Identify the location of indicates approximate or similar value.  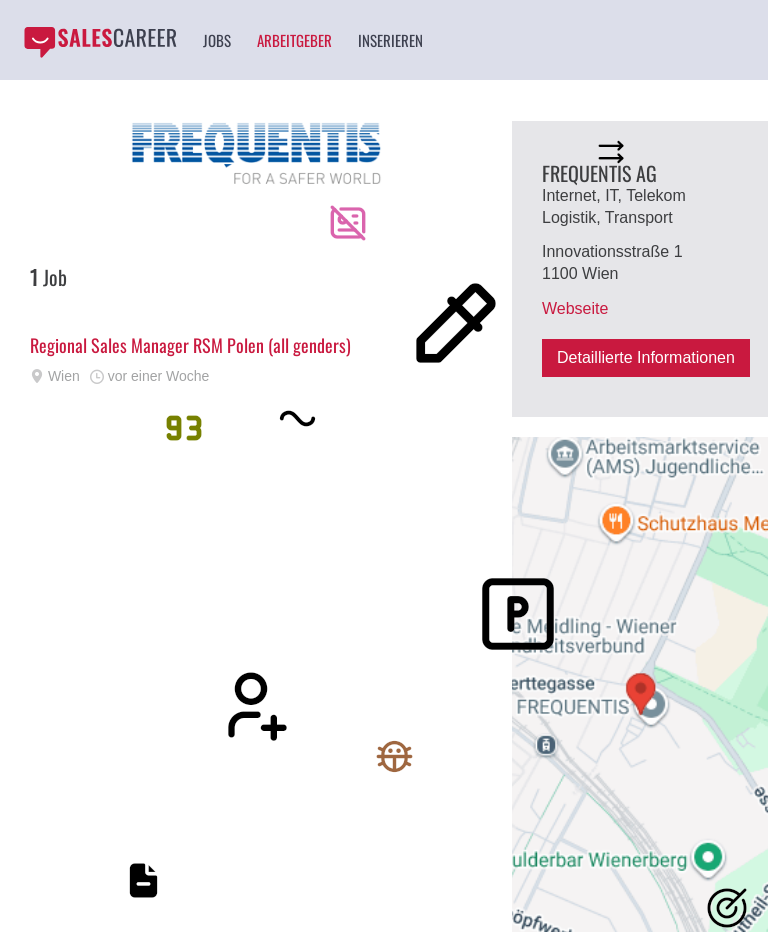
(297, 418).